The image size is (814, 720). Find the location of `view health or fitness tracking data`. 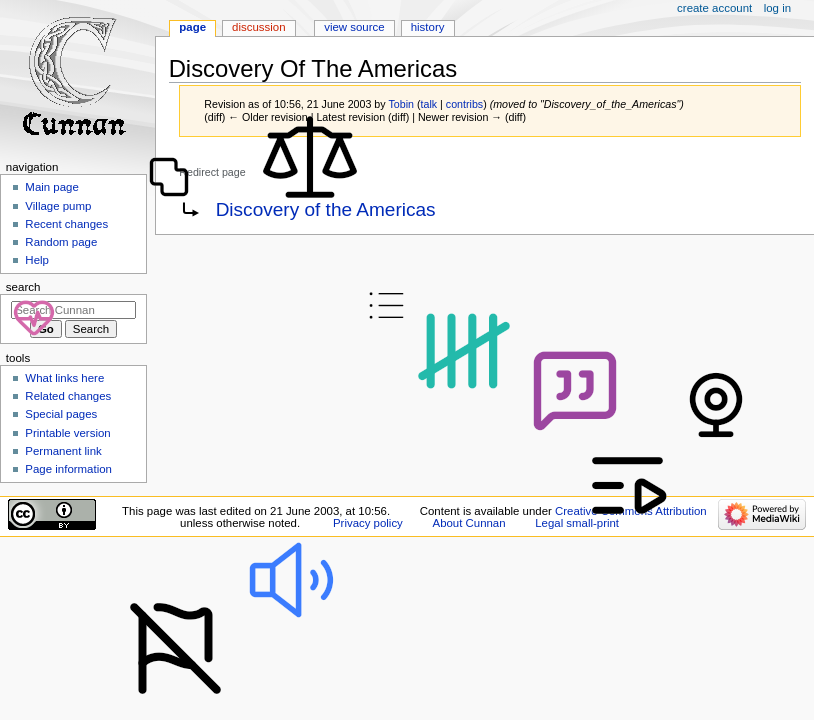

view health or fitness tracking data is located at coordinates (34, 317).